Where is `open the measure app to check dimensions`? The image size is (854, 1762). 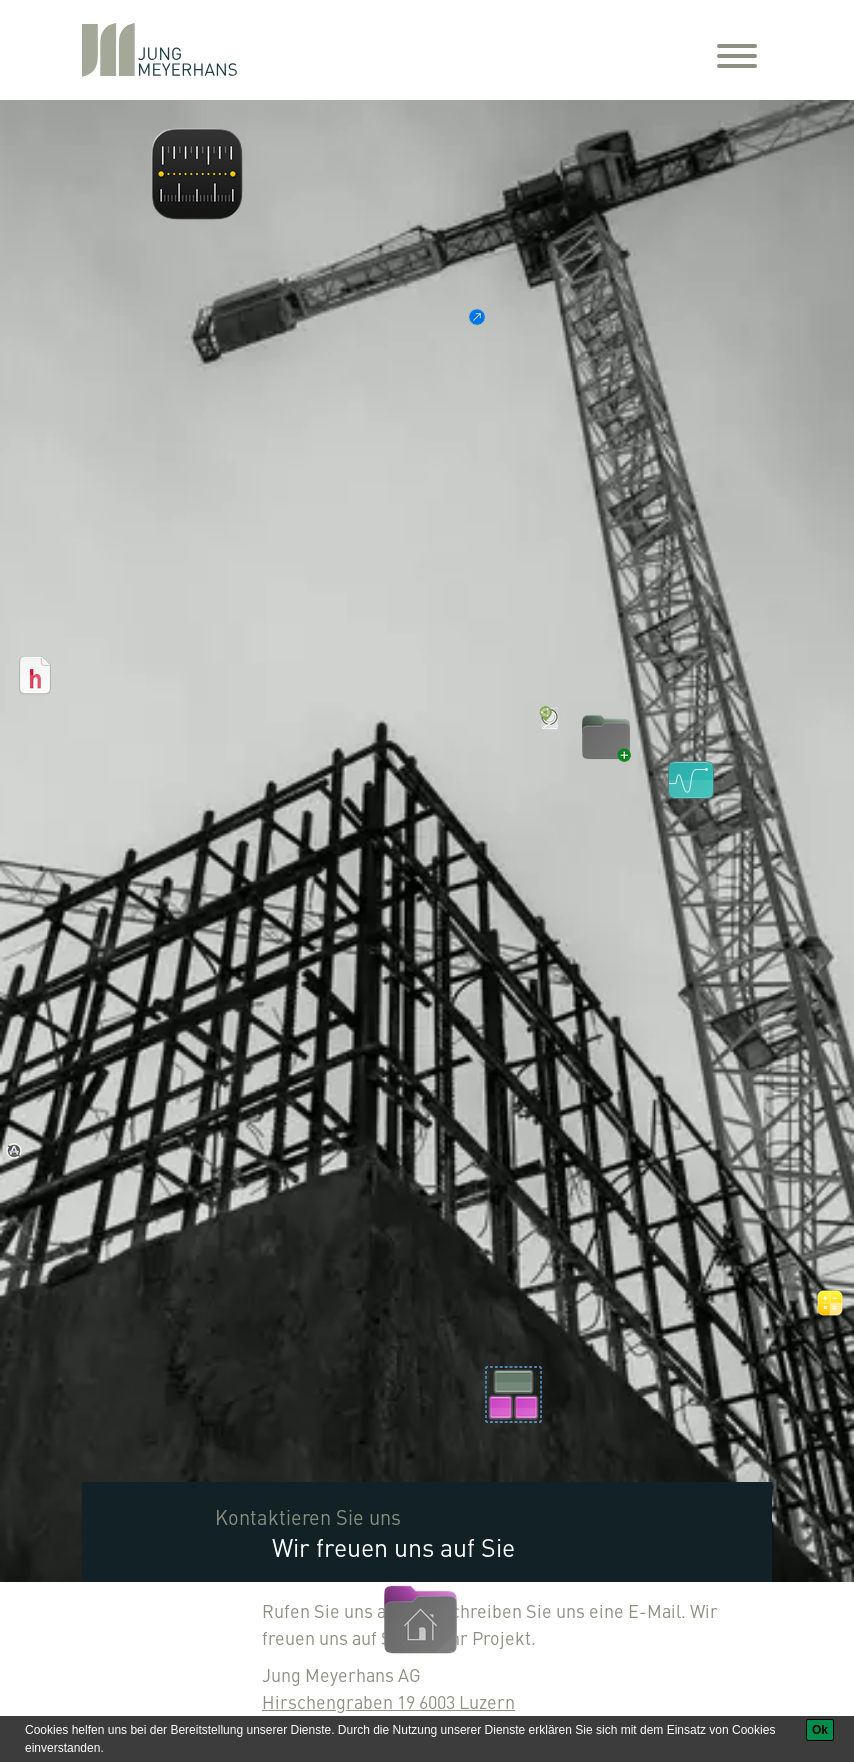 open the measure app to check dimensions is located at coordinates (197, 174).